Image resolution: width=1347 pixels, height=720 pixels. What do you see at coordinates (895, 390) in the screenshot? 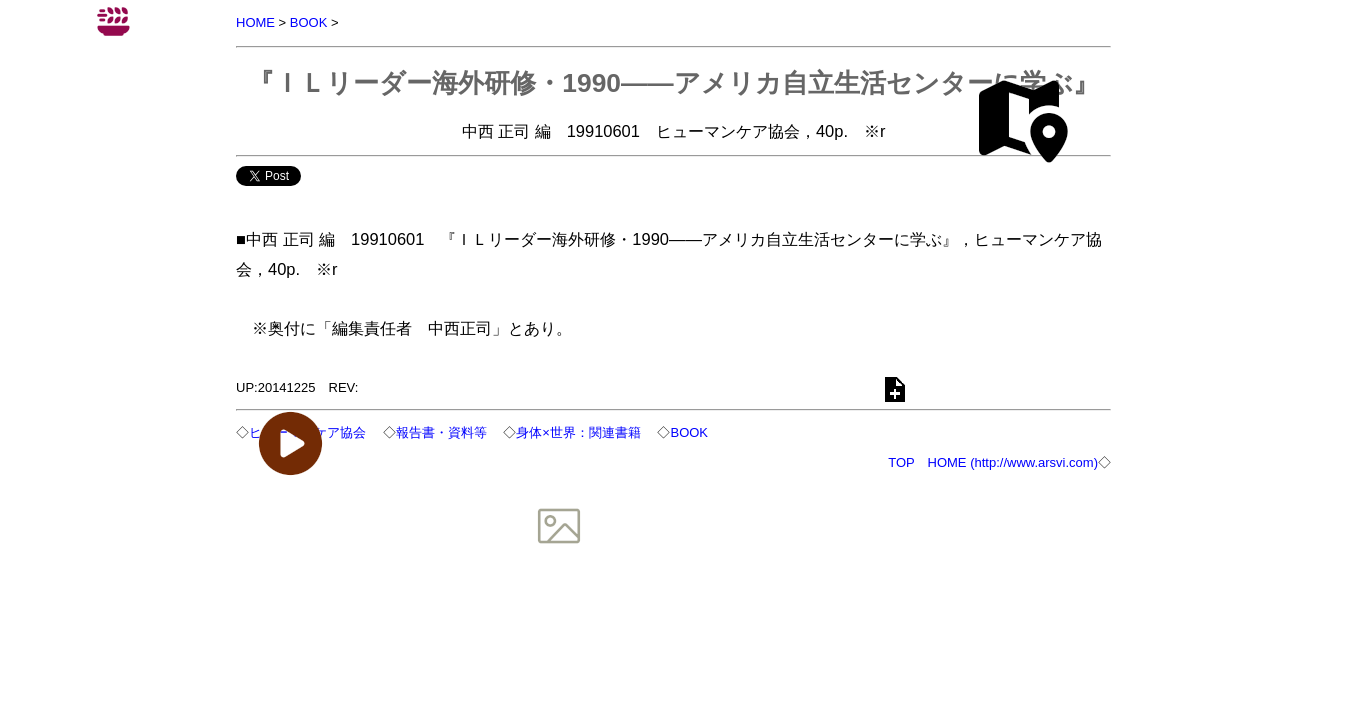
I see `create a new note or document` at bounding box center [895, 390].